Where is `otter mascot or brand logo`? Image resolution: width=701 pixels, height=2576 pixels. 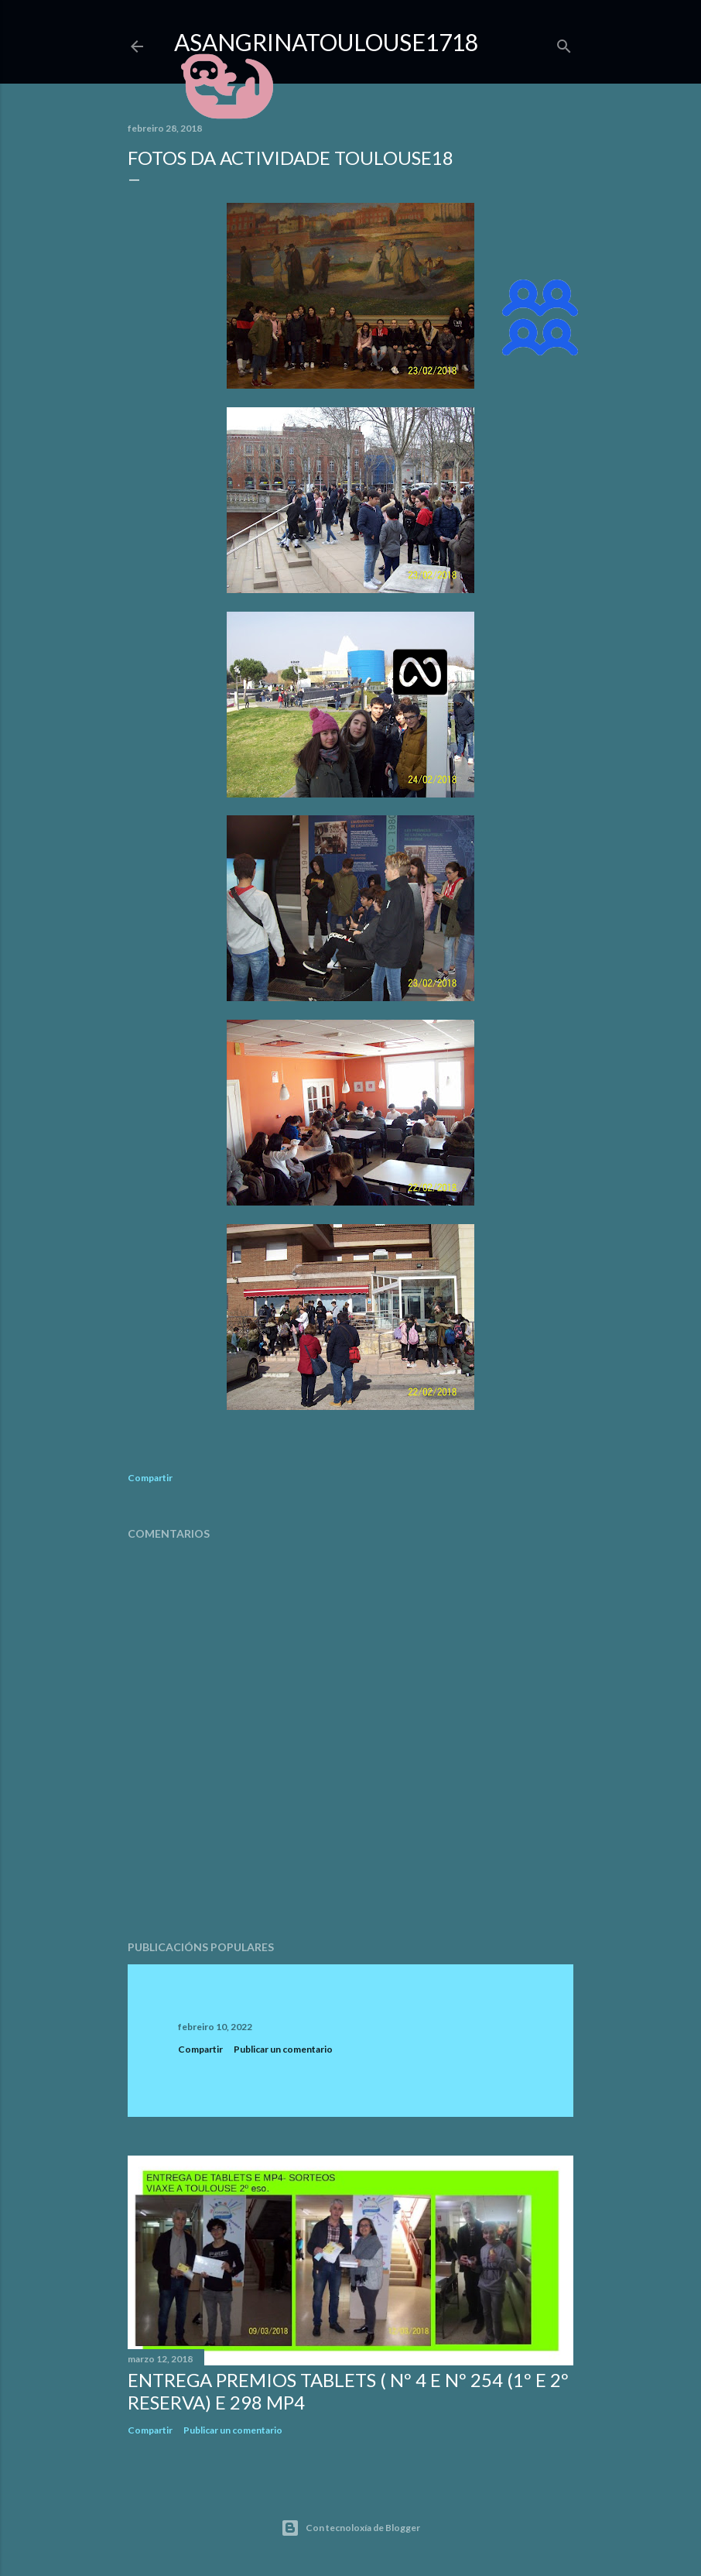 otter mascot or brand logo is located at coordinates (227, 86).